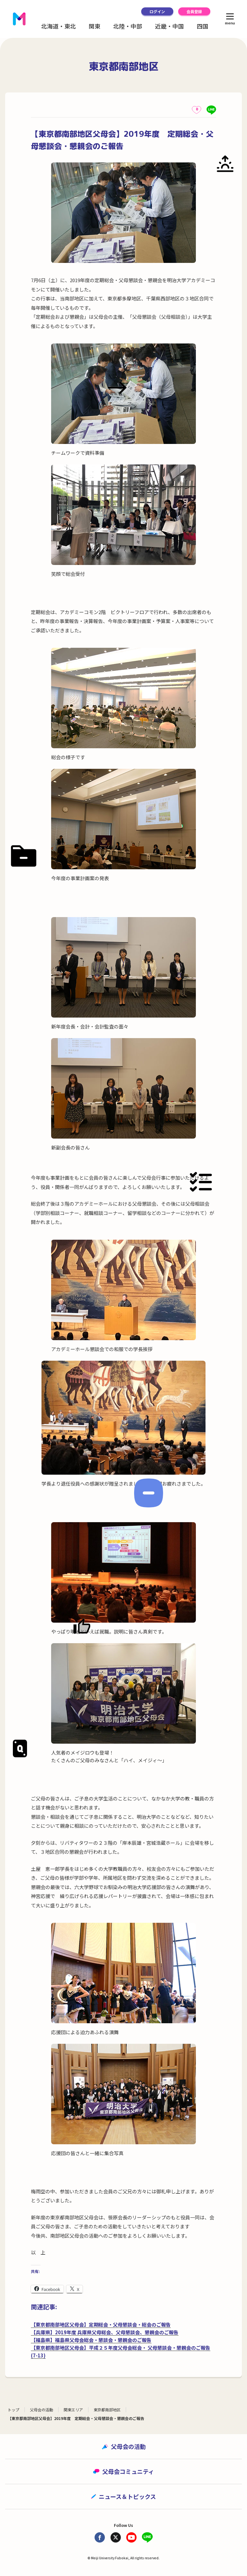  I want to click on queen playing card in a card game app, so click(20, 1748).